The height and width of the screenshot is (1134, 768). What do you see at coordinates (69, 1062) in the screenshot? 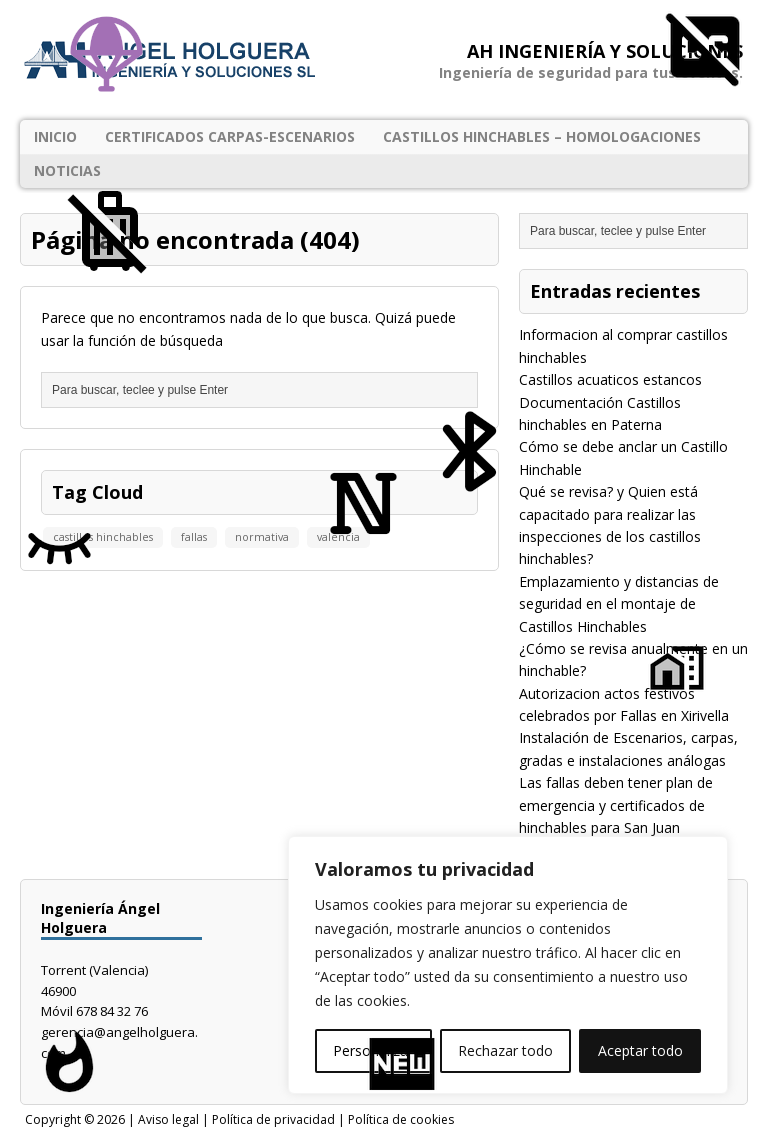
I see `view trending or popular content` at bounding box center [69, 1062].